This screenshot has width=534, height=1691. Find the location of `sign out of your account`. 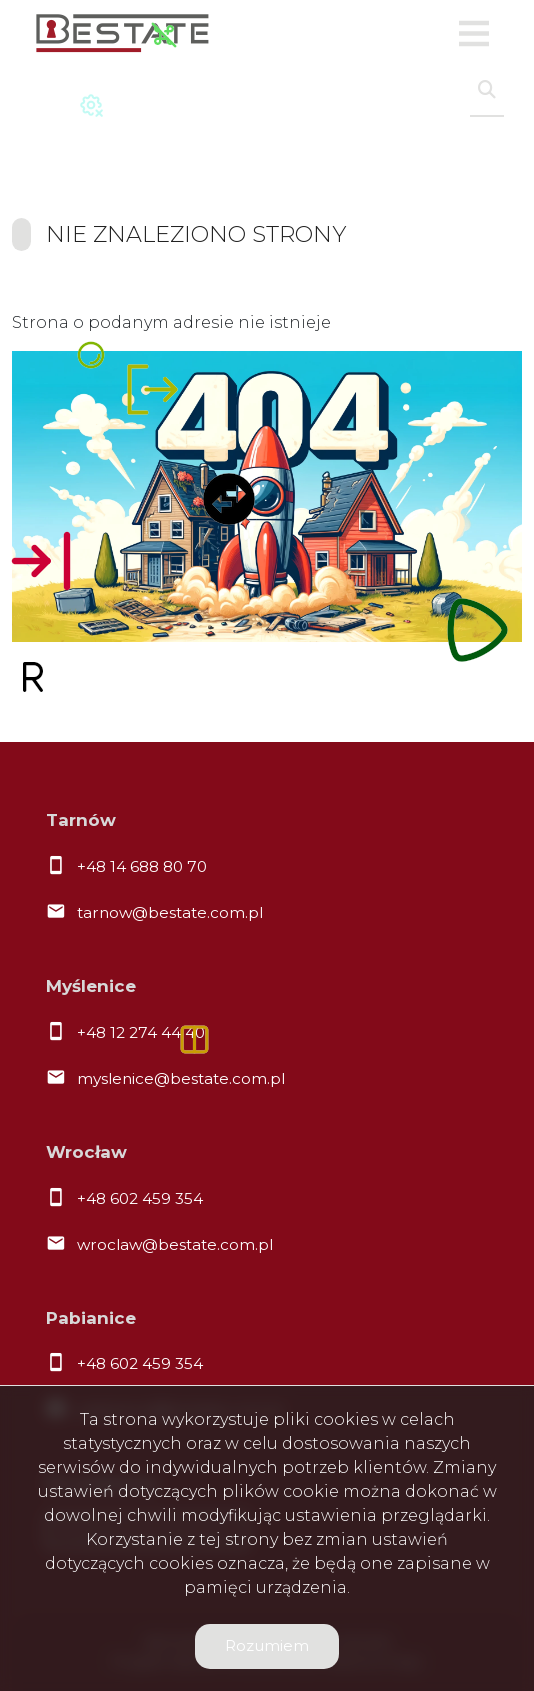

sign out of your account is located at coordinates (150, 389).